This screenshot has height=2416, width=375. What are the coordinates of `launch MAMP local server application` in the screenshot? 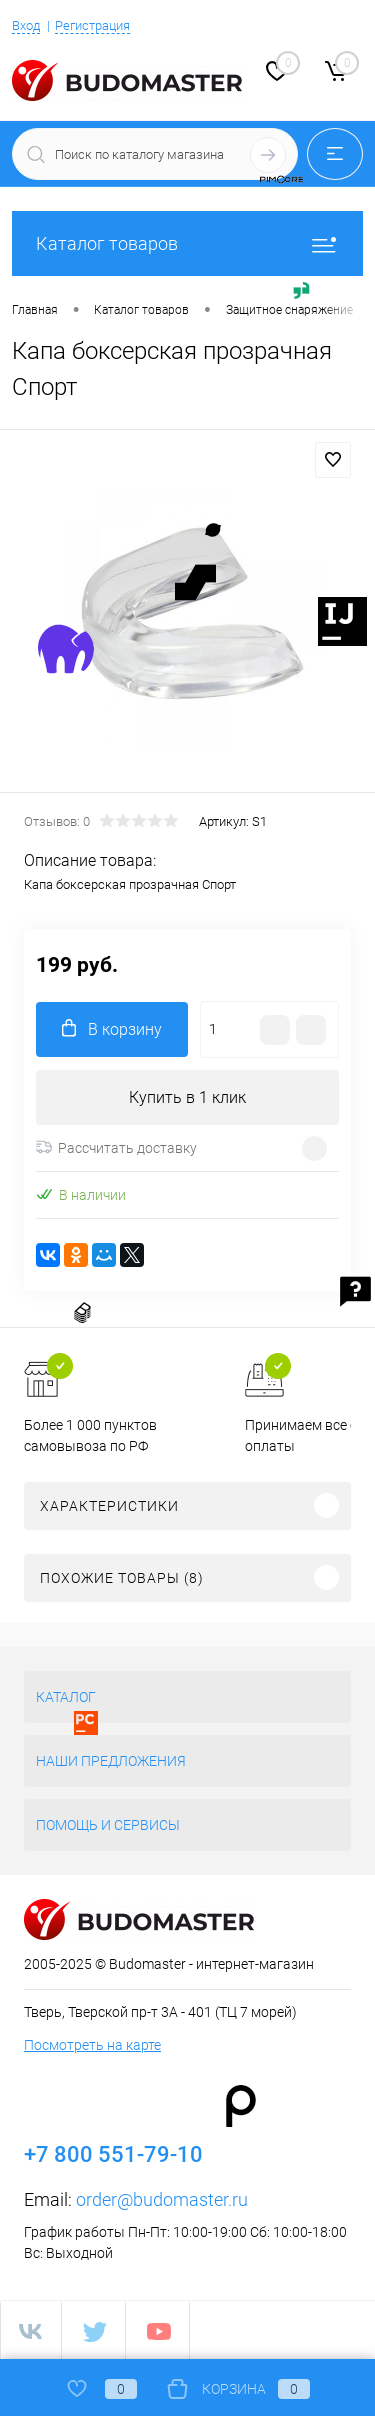 It's located at (66, 649).